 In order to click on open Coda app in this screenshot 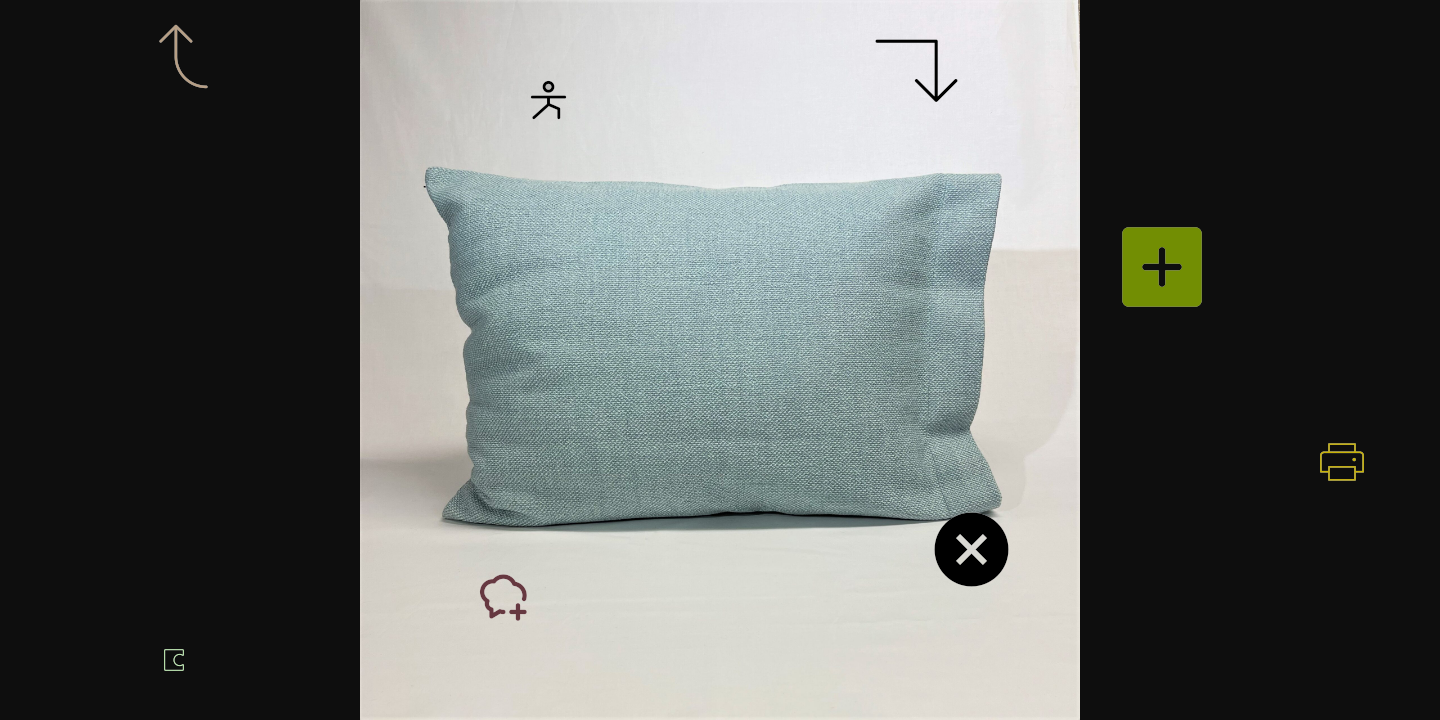, I will do `click(174, 660)`.